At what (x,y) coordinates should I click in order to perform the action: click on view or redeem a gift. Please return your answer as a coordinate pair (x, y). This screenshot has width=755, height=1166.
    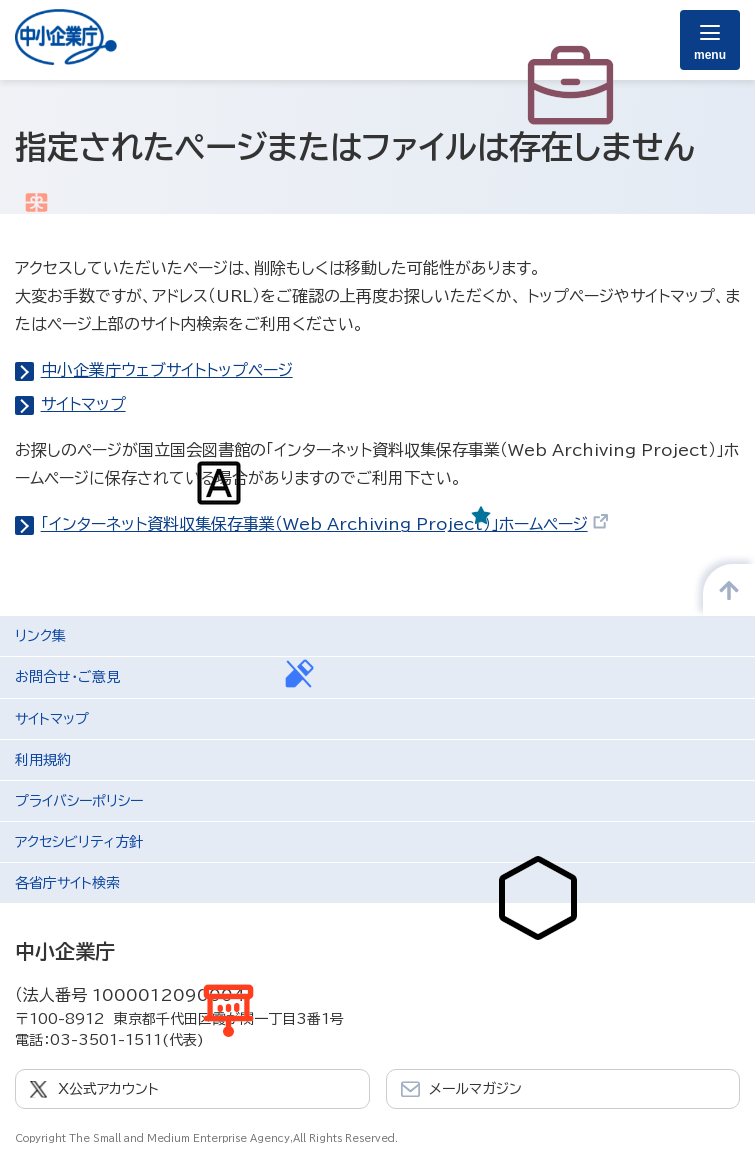
    Looking at the image, I should click on (36, 202).